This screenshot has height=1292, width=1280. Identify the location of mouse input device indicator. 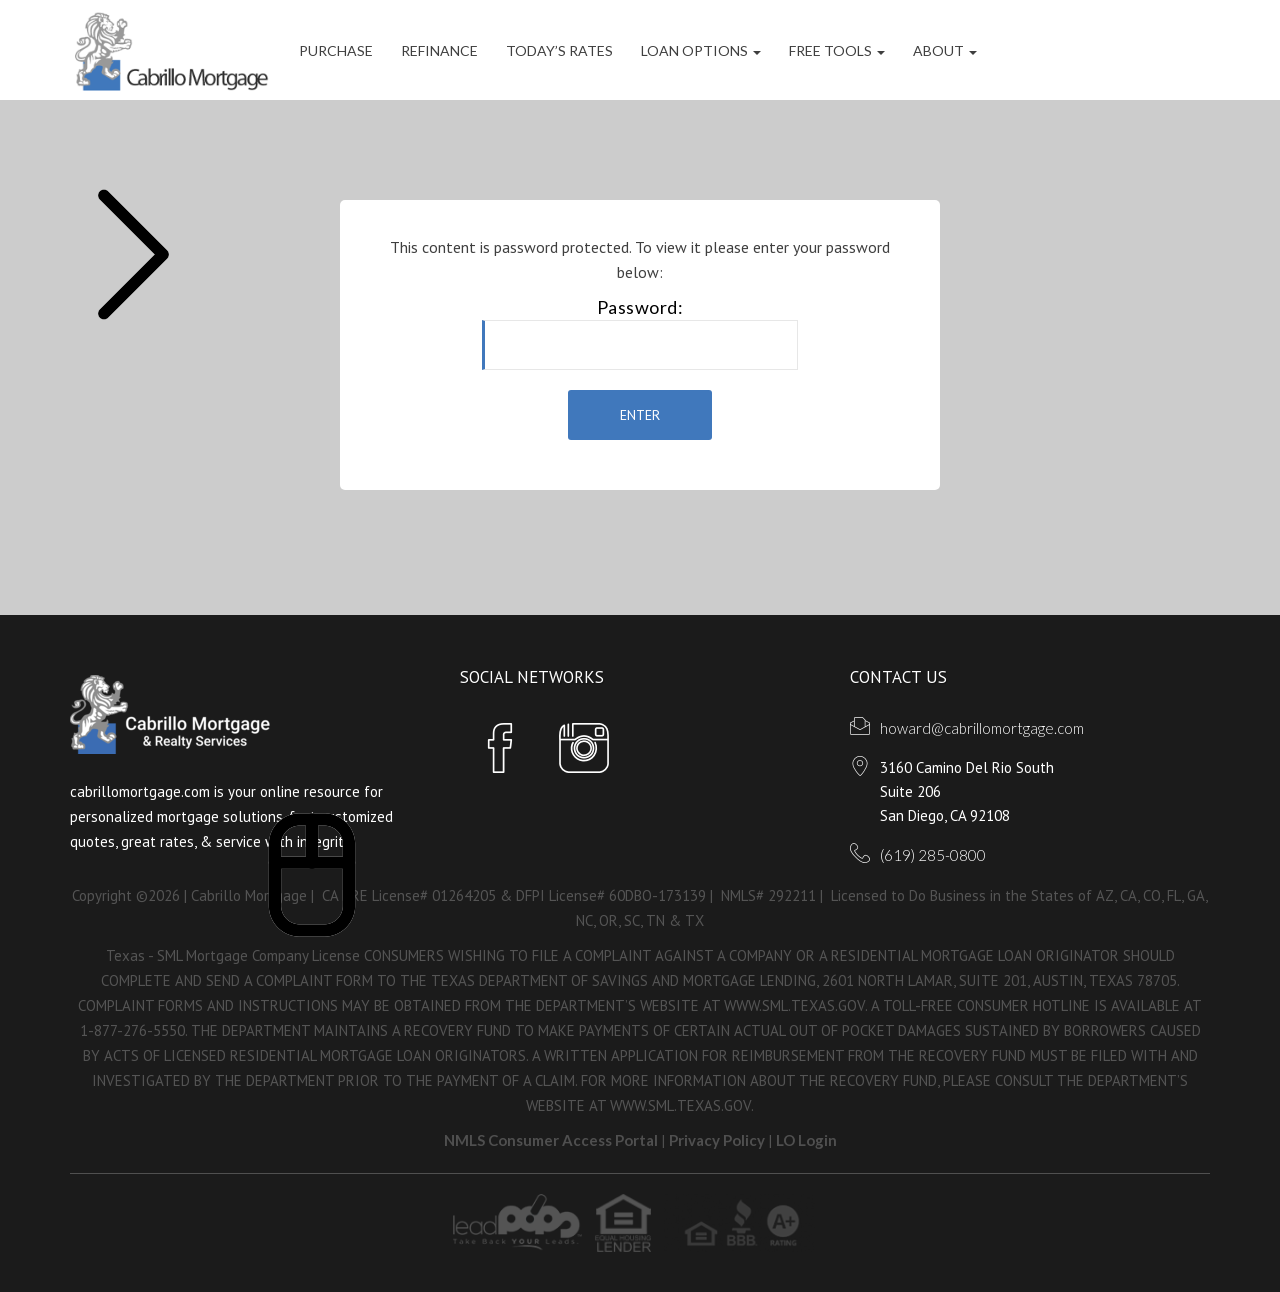
(312, 875).